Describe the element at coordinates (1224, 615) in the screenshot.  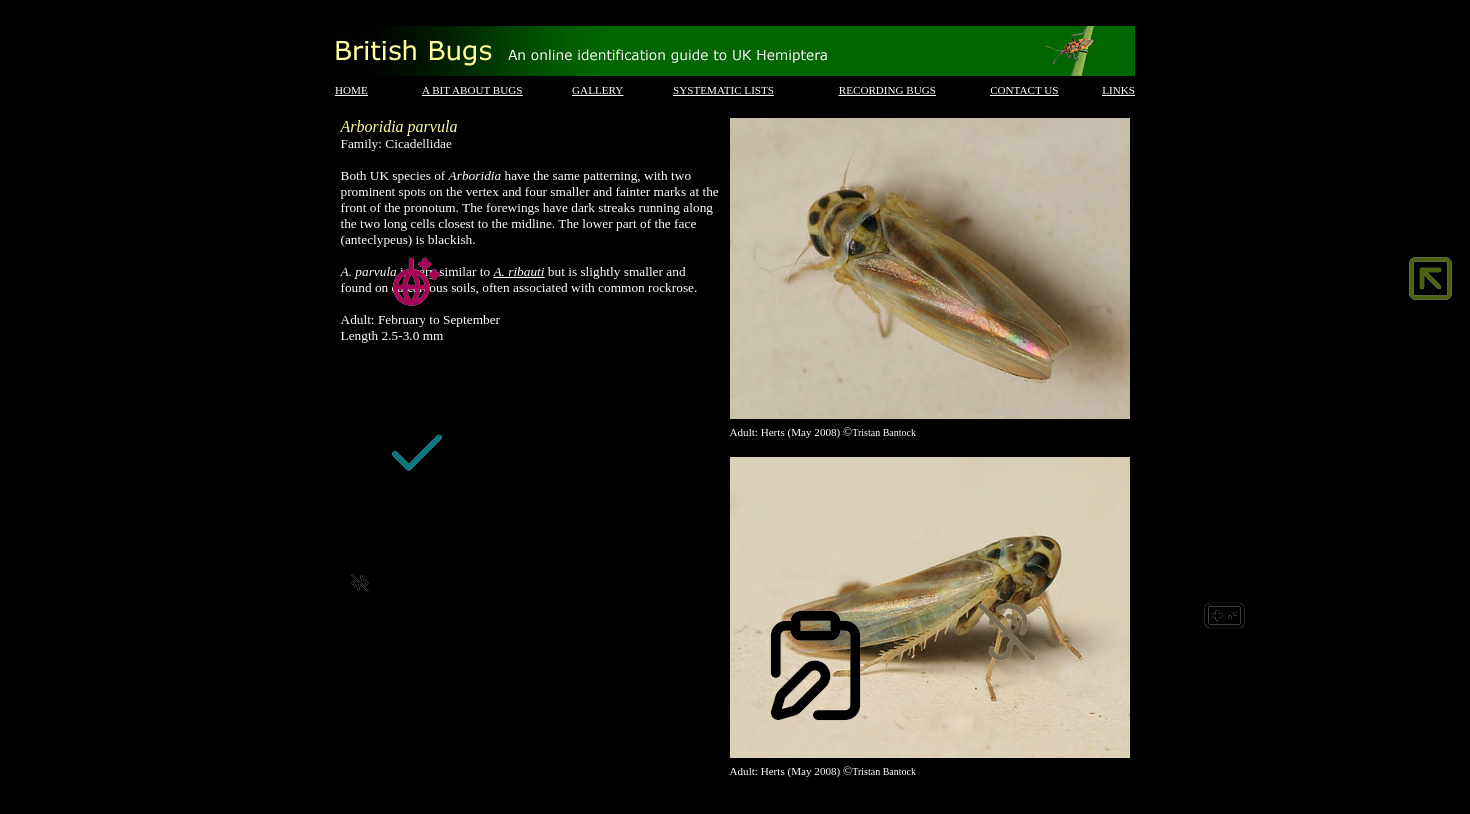
I see `access gaming features or settings` at that location.